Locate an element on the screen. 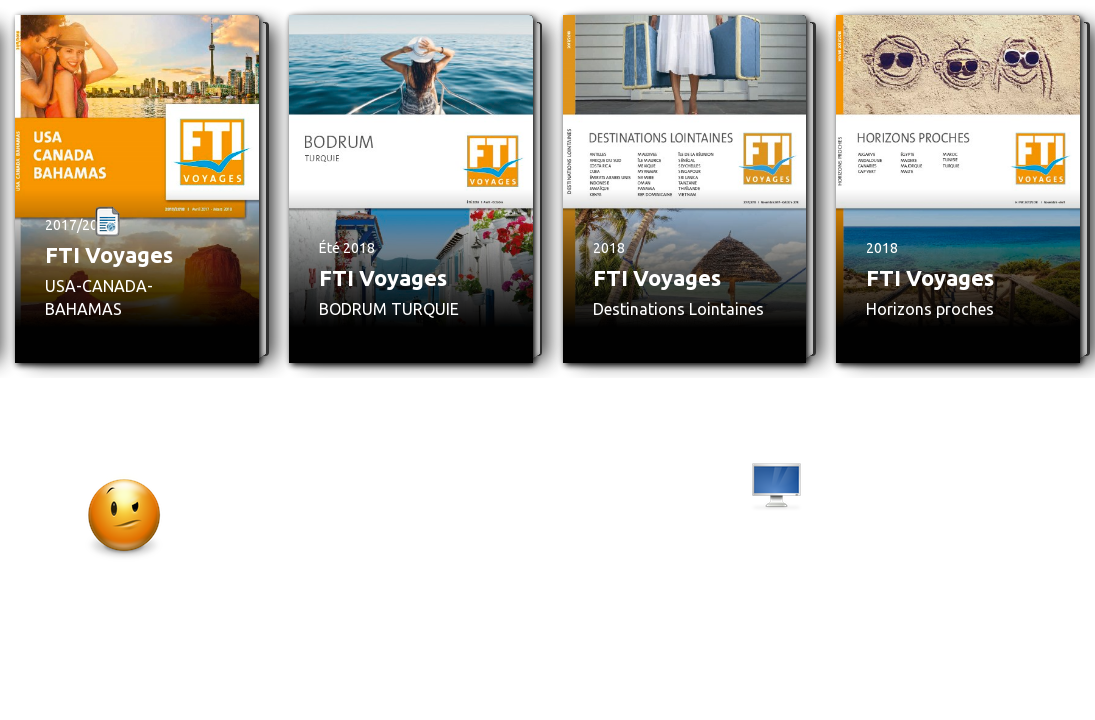  display or monitor settings is located at coordinates (776, 484).